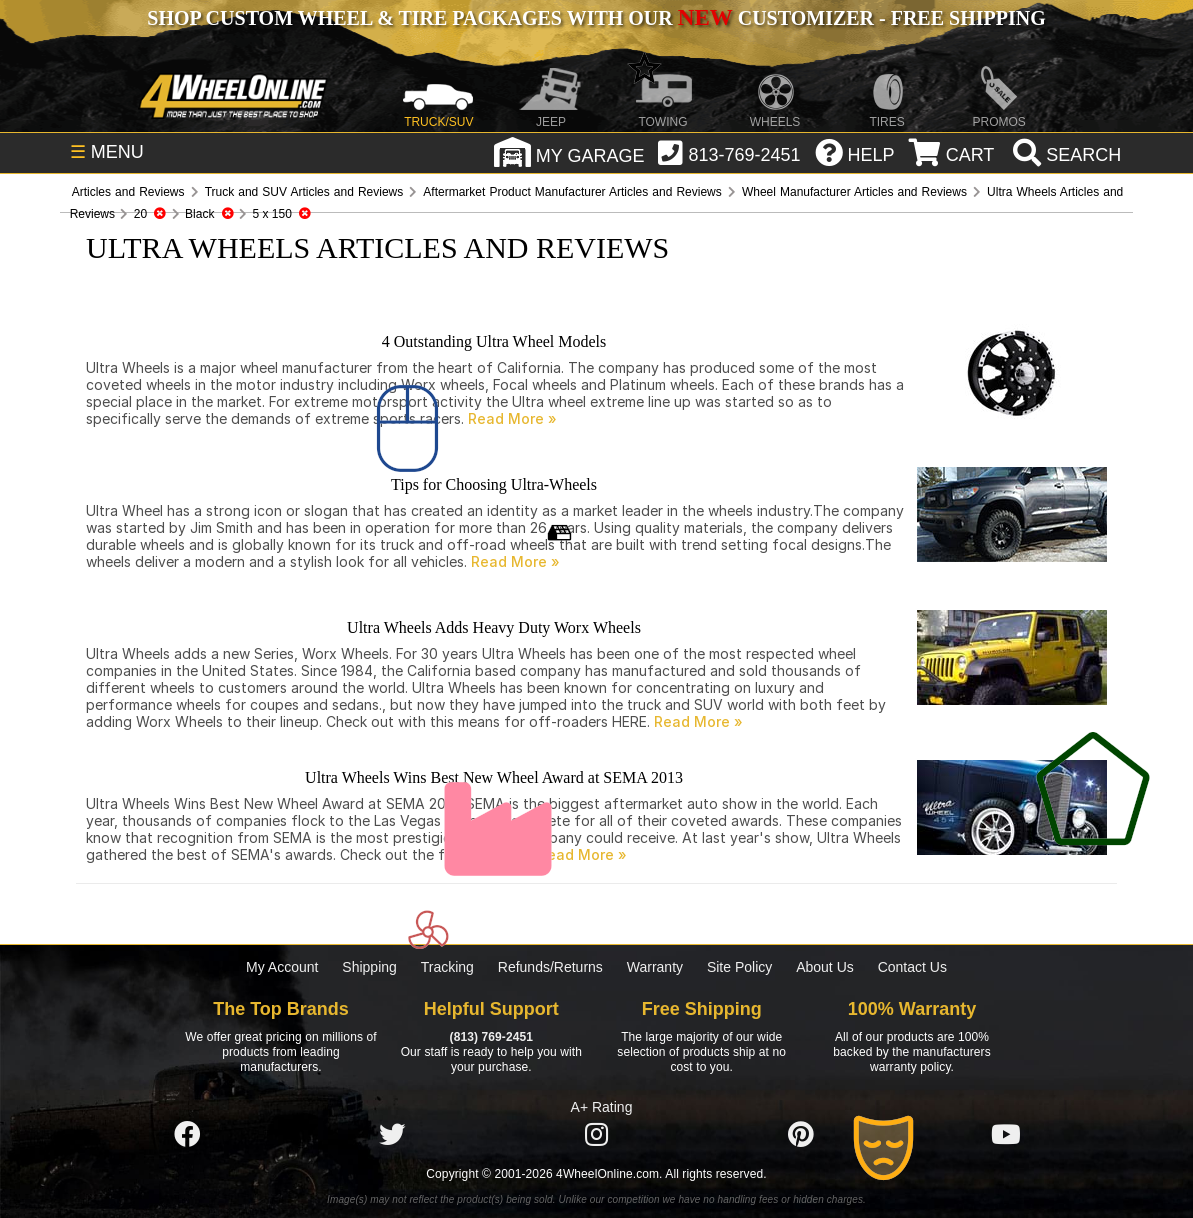 Image resolution: width=1193 pixels, height=1218 pixels. What do you see at coordinates (1093, 793) in the screenshot?
I see `pentagon shape indicator` at bounding box center [1093, 793].